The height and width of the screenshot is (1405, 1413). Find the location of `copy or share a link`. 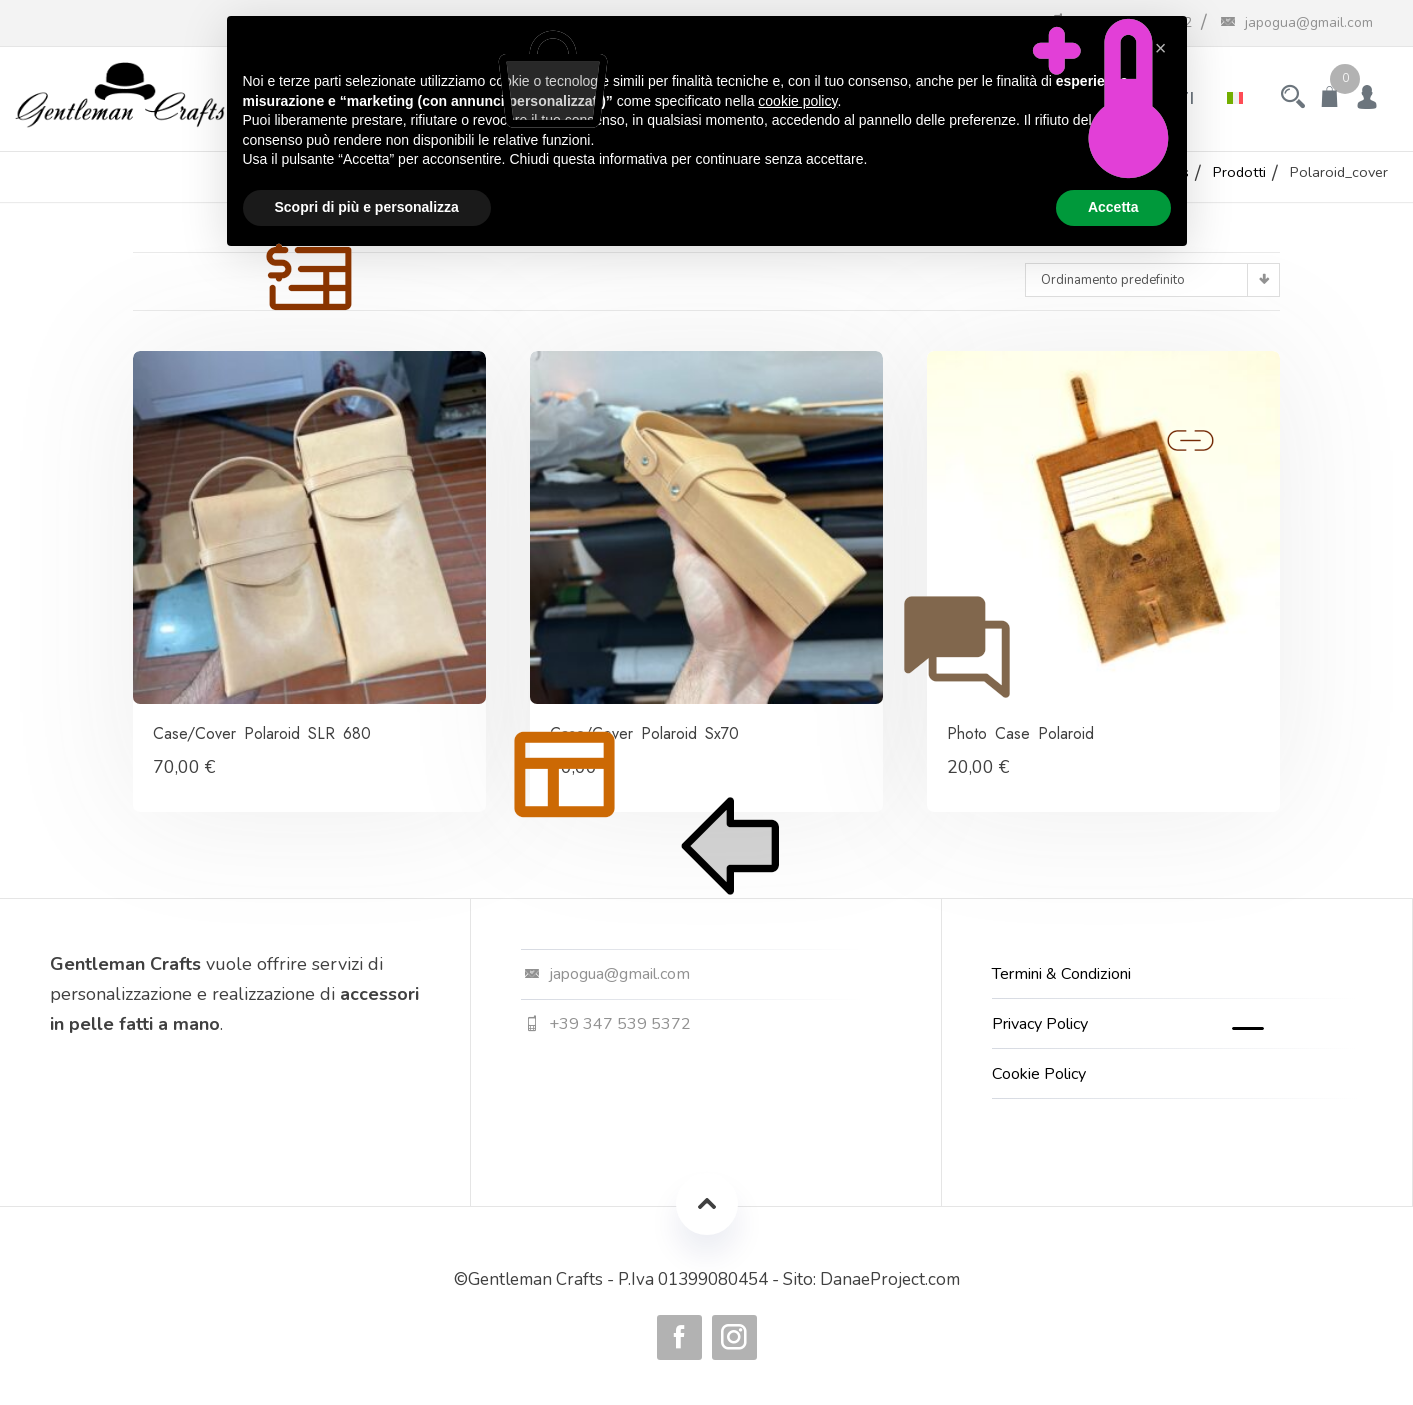

copy or share a link is located at coordinates (1190, 440).